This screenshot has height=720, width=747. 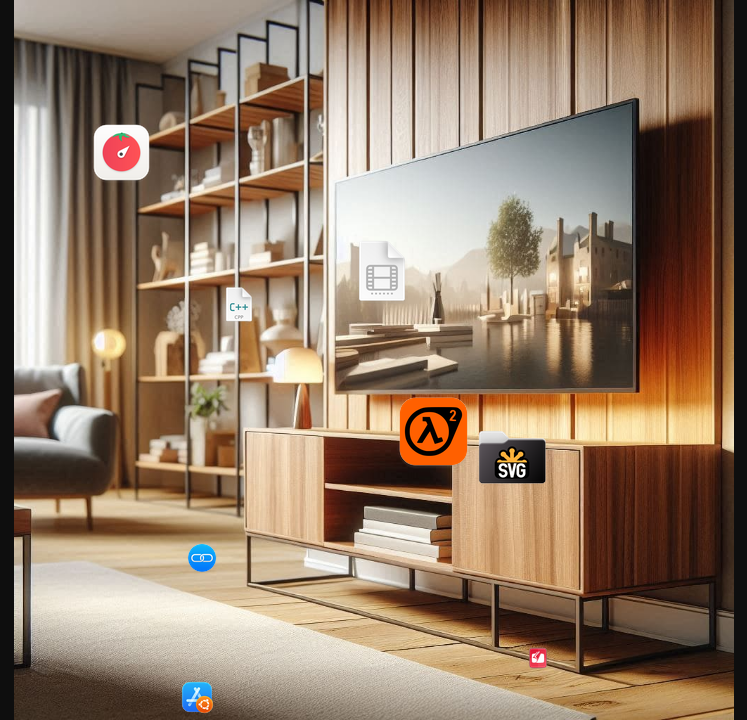 I want to click on open ubuntu software center, so click(x=197, y=697).